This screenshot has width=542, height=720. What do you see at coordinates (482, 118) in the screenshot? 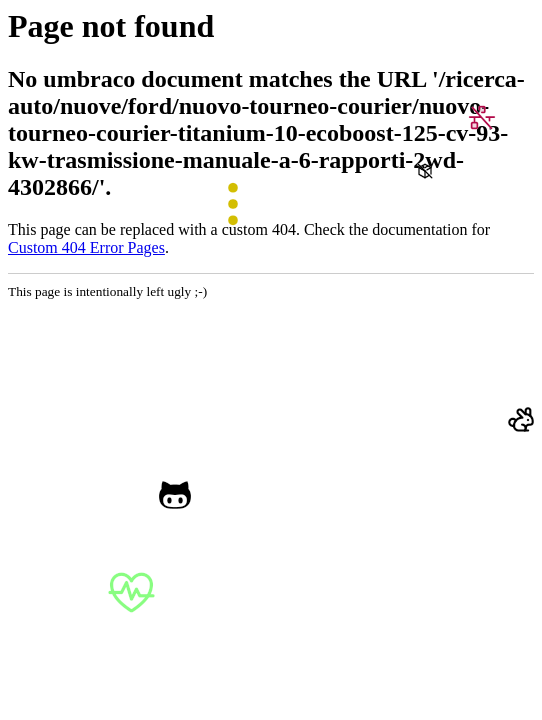
I see `network connection unavailable` at bounding box center [482, 118].